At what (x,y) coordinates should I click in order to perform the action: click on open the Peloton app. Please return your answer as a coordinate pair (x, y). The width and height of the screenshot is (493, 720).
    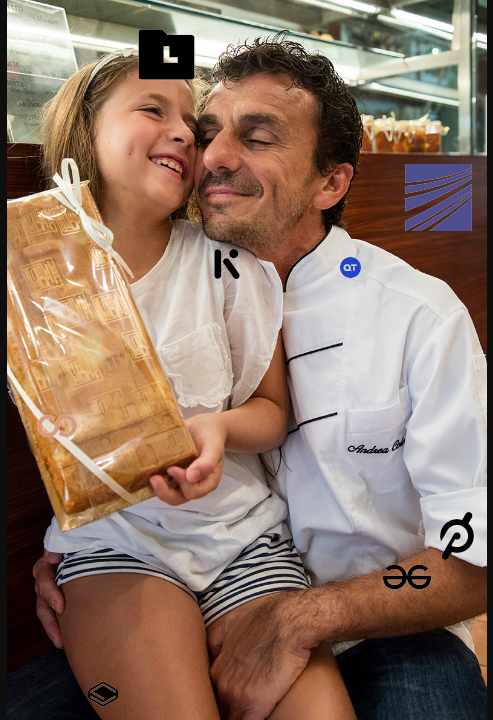
    Looking at the image, I should click on (457, 536).